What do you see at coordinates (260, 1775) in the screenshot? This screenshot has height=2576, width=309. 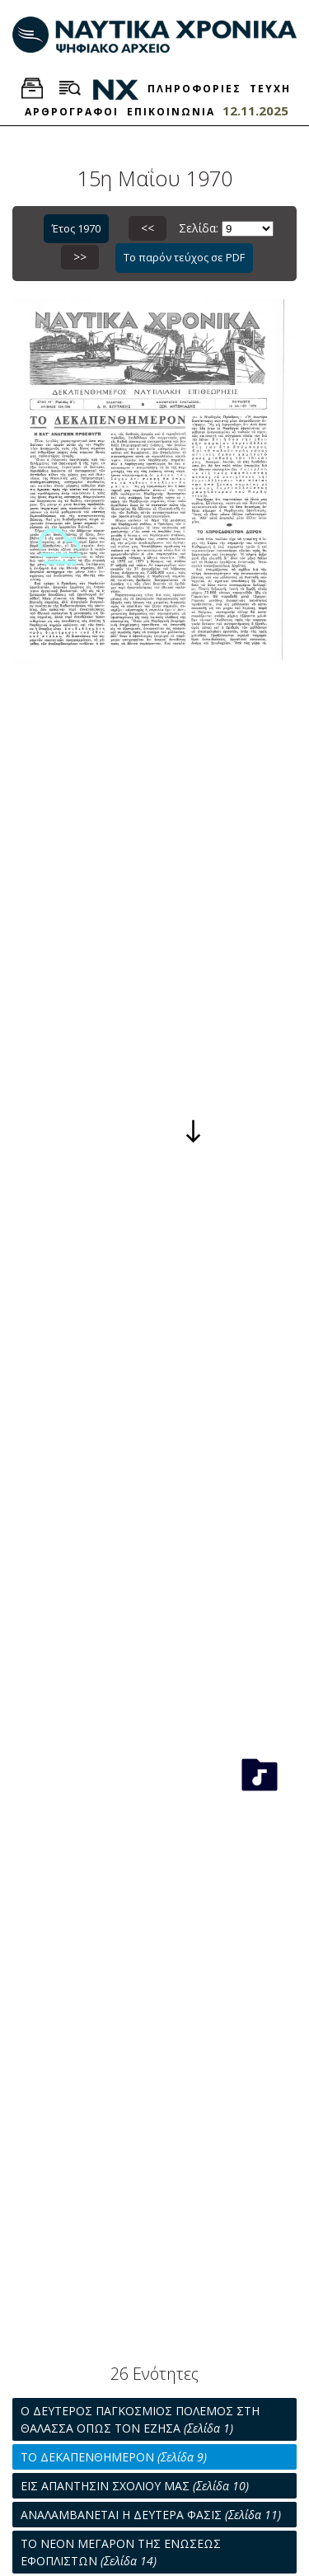 I see `open your music folder` at bounding box center [260, 1775].